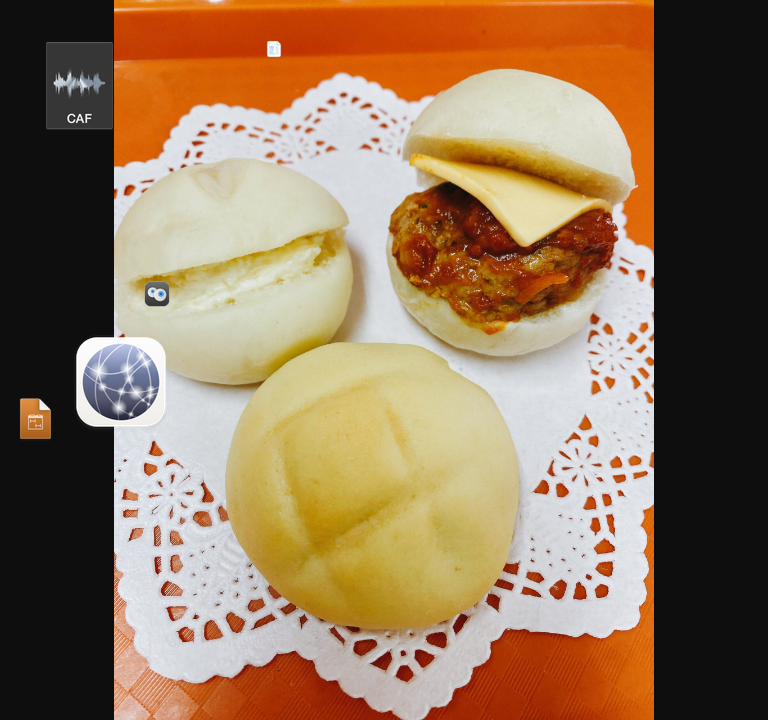 This screenshot has height=720, width=768. Describe the element at coordinates (121, 382) in the screenshot. I see `access network file system or shared storage` at that location.